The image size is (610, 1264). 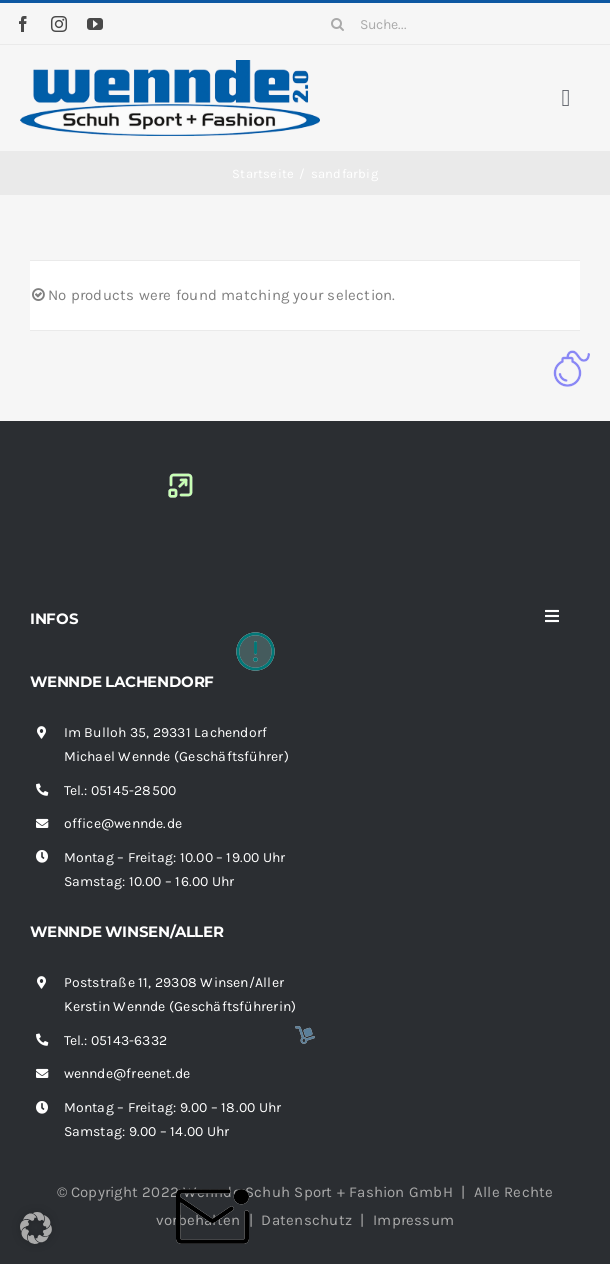 I want to click on shipping or delivery in progress, so click(x=305, y=1035).